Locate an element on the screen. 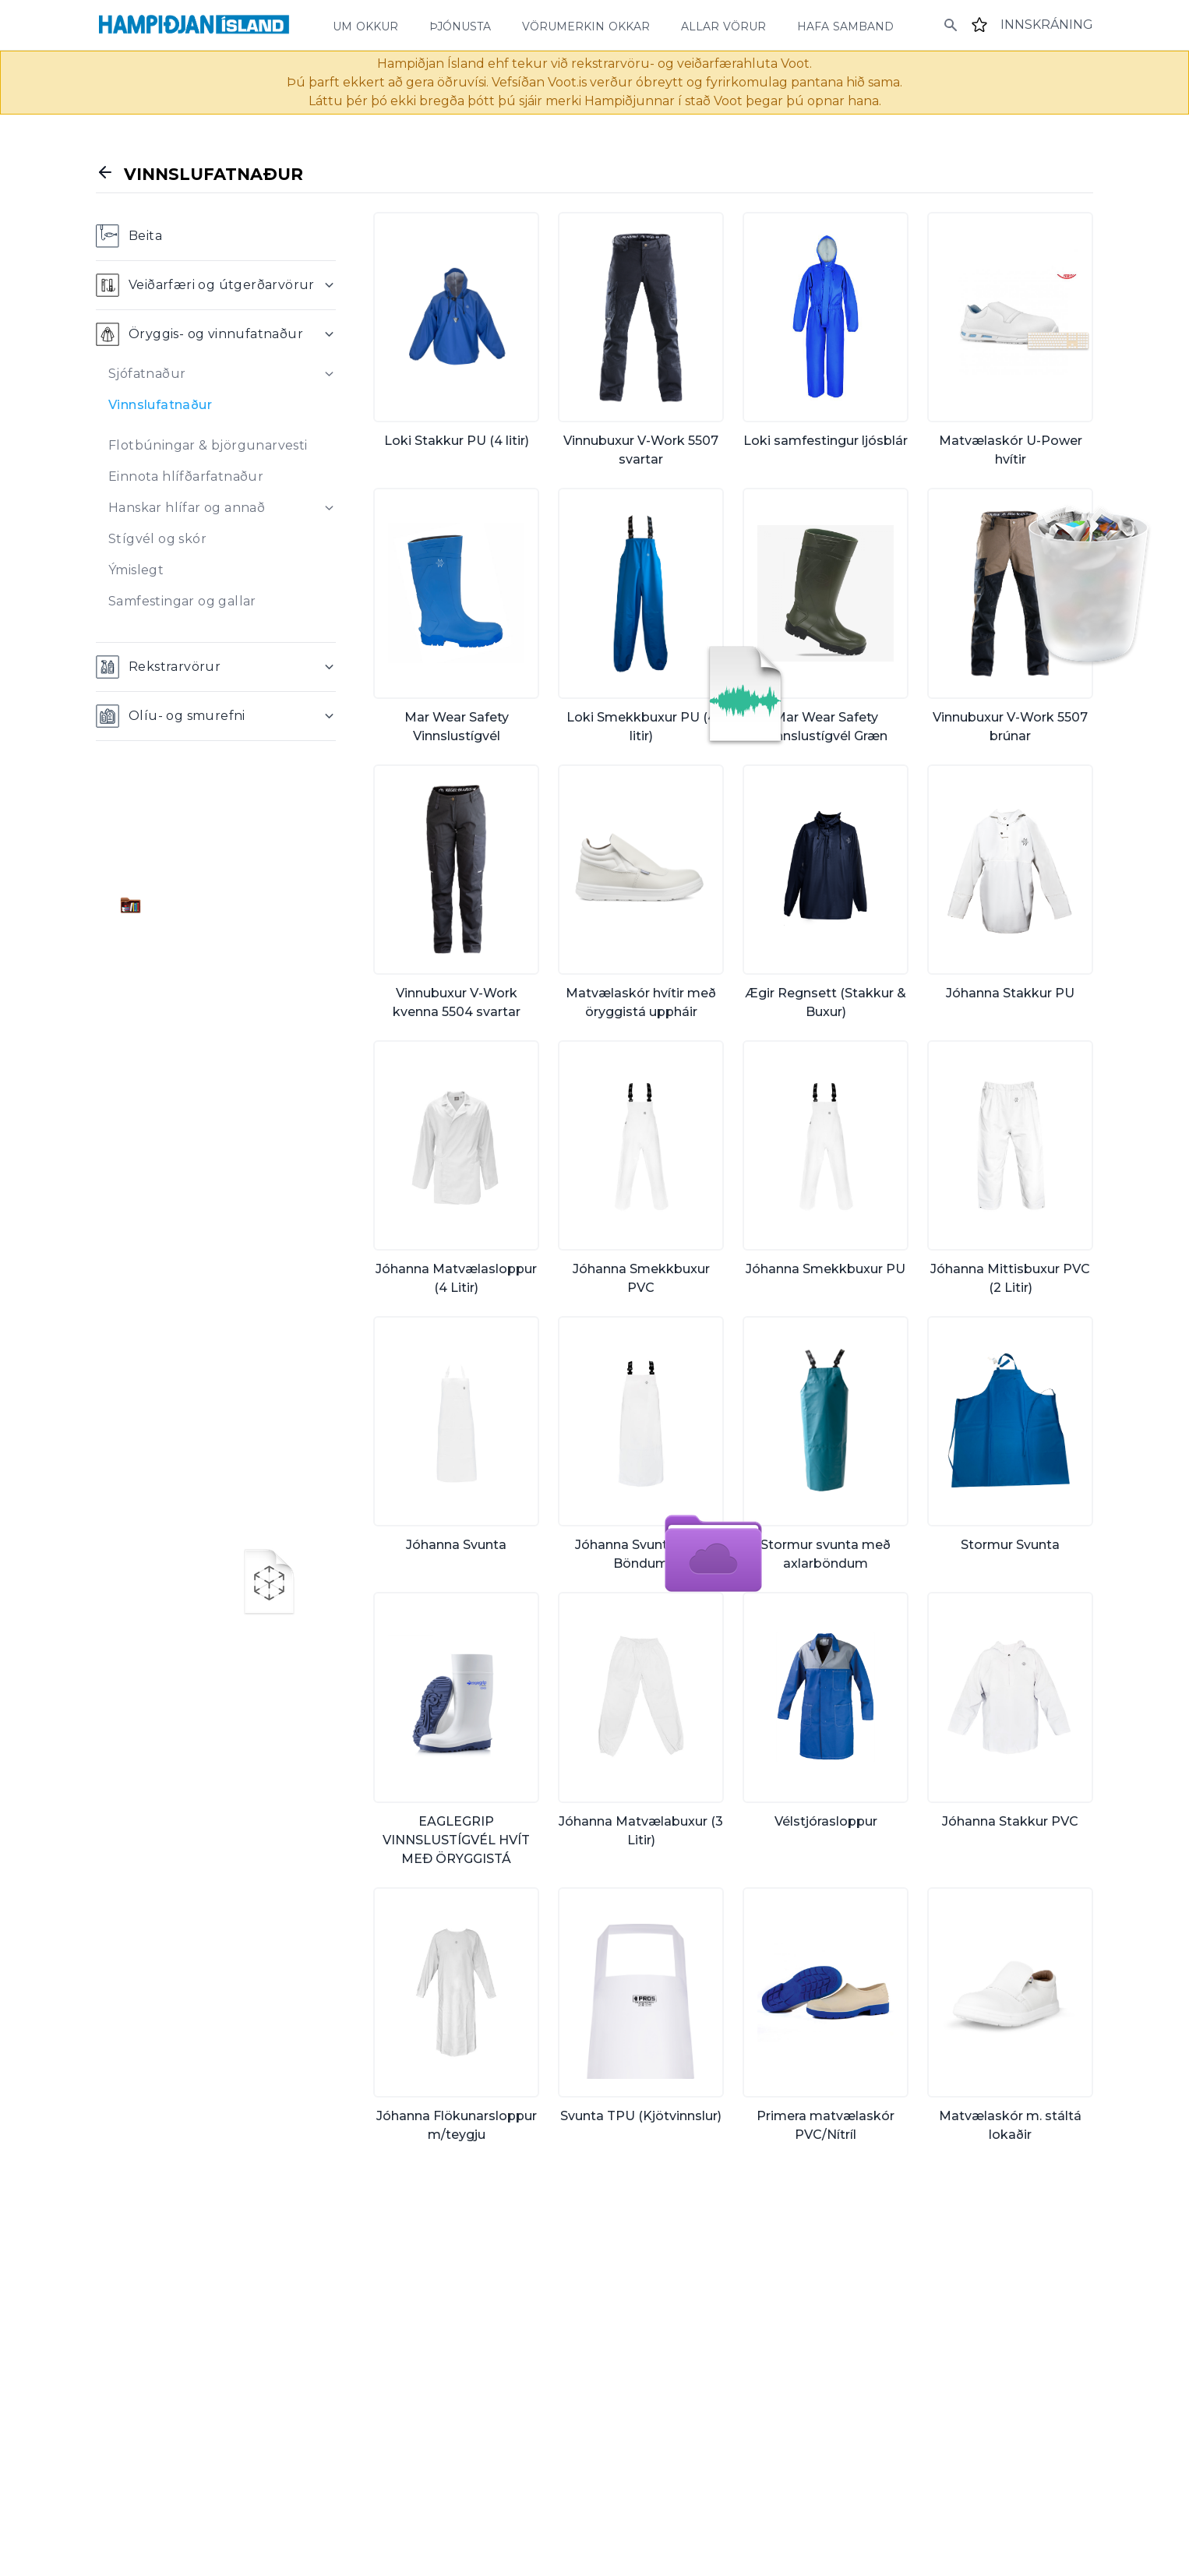 The width and height of the screenshot is (1189, 2576). open an augmented reality file is located at coordinates (269, 1583).